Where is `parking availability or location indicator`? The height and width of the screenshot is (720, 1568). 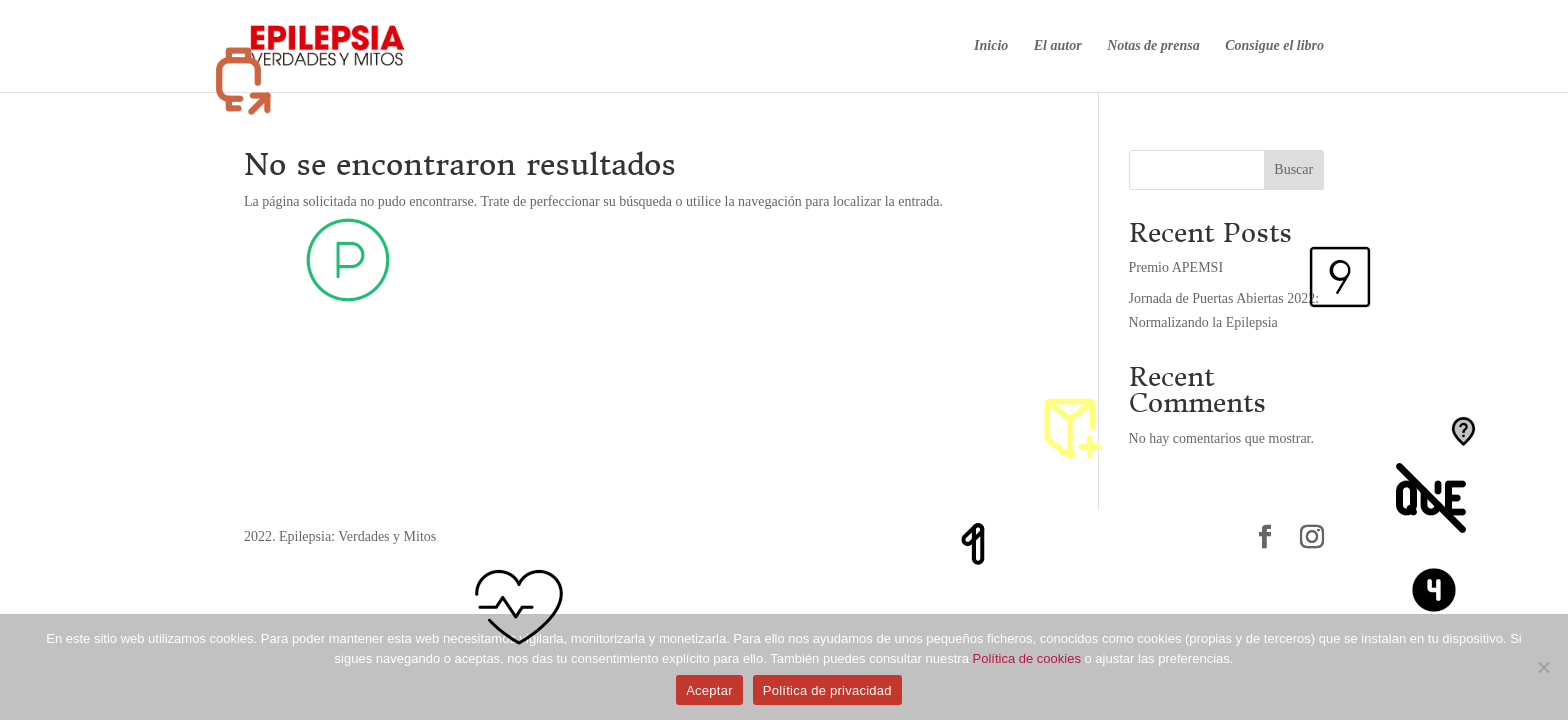 parking availability or location indicator is located at coordinates (348, 260).